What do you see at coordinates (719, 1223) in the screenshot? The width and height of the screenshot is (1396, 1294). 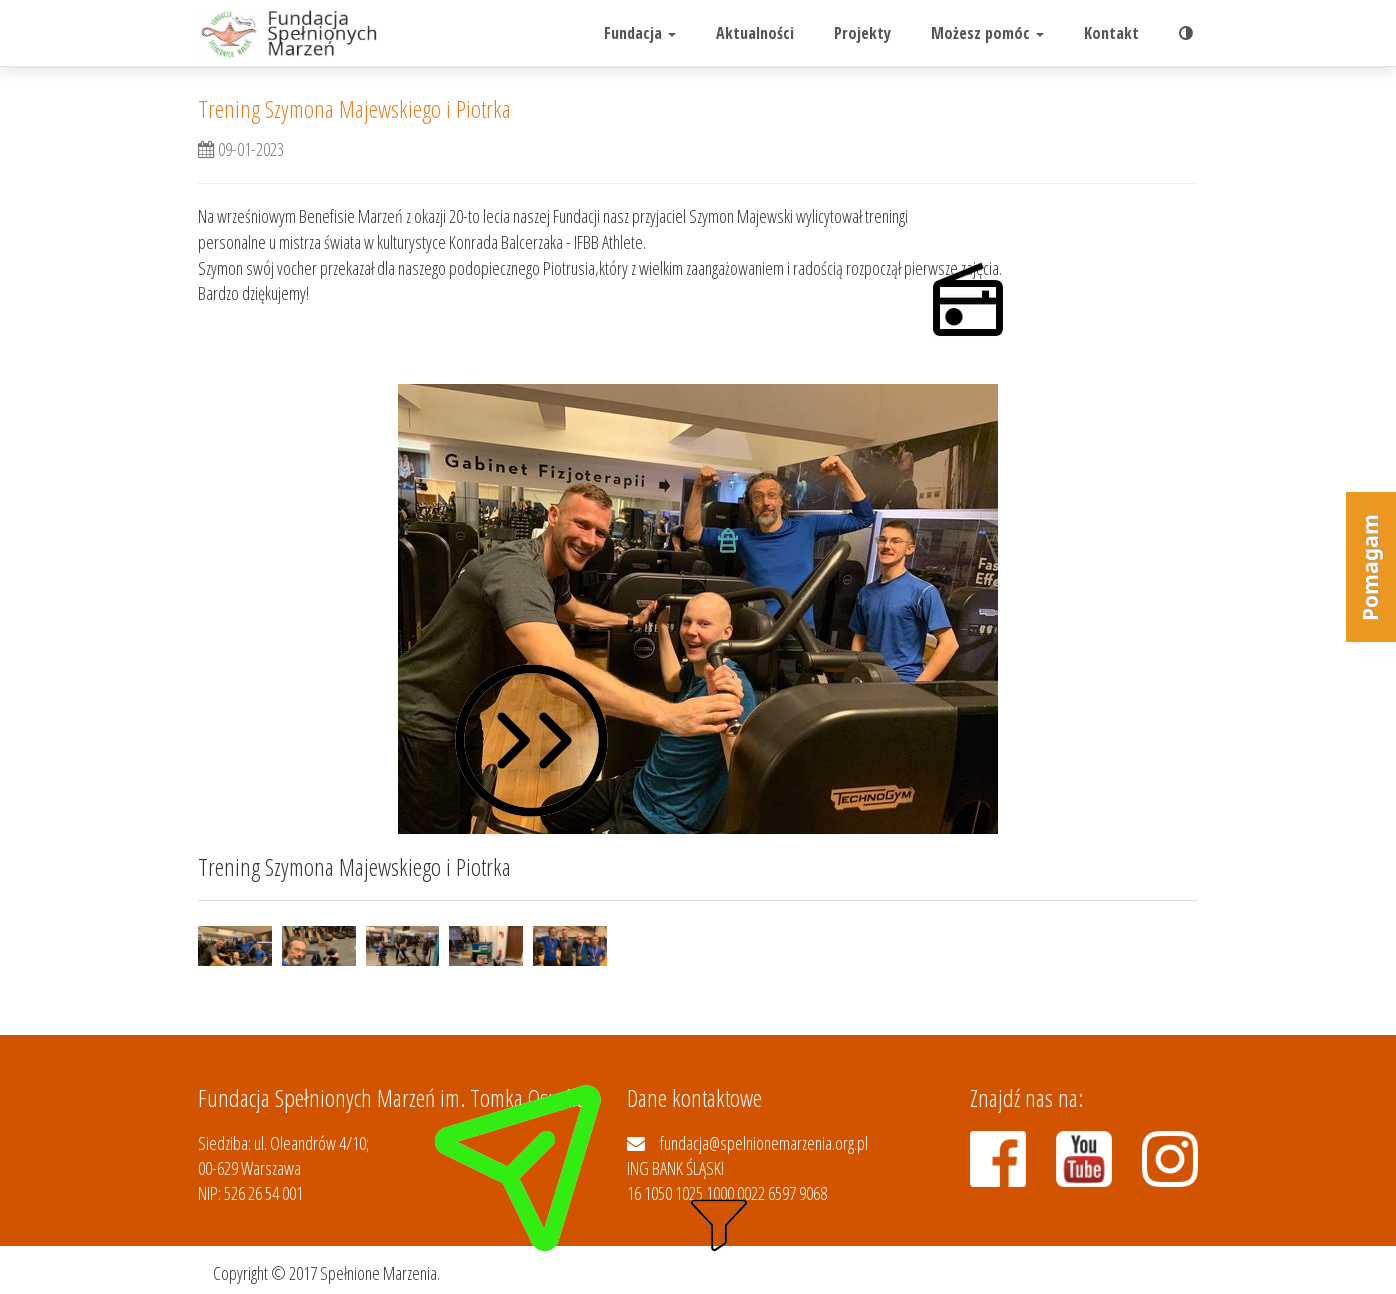 I see `filter or sort content` at bounding box center [719, 1223].